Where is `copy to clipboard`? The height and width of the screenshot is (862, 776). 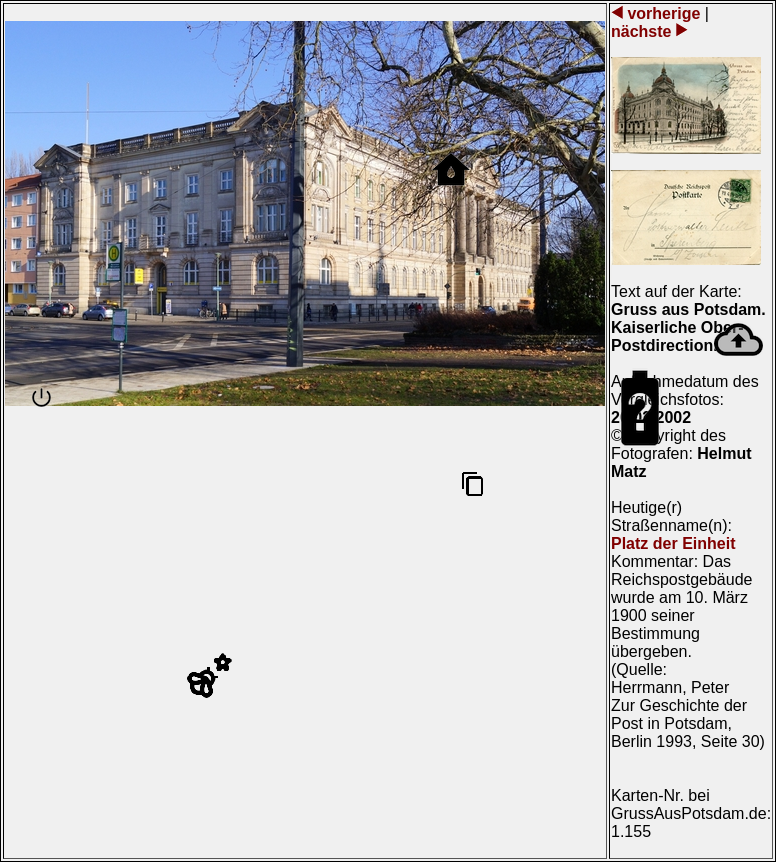
copy to clipboard is located at coordinates (473, 484).